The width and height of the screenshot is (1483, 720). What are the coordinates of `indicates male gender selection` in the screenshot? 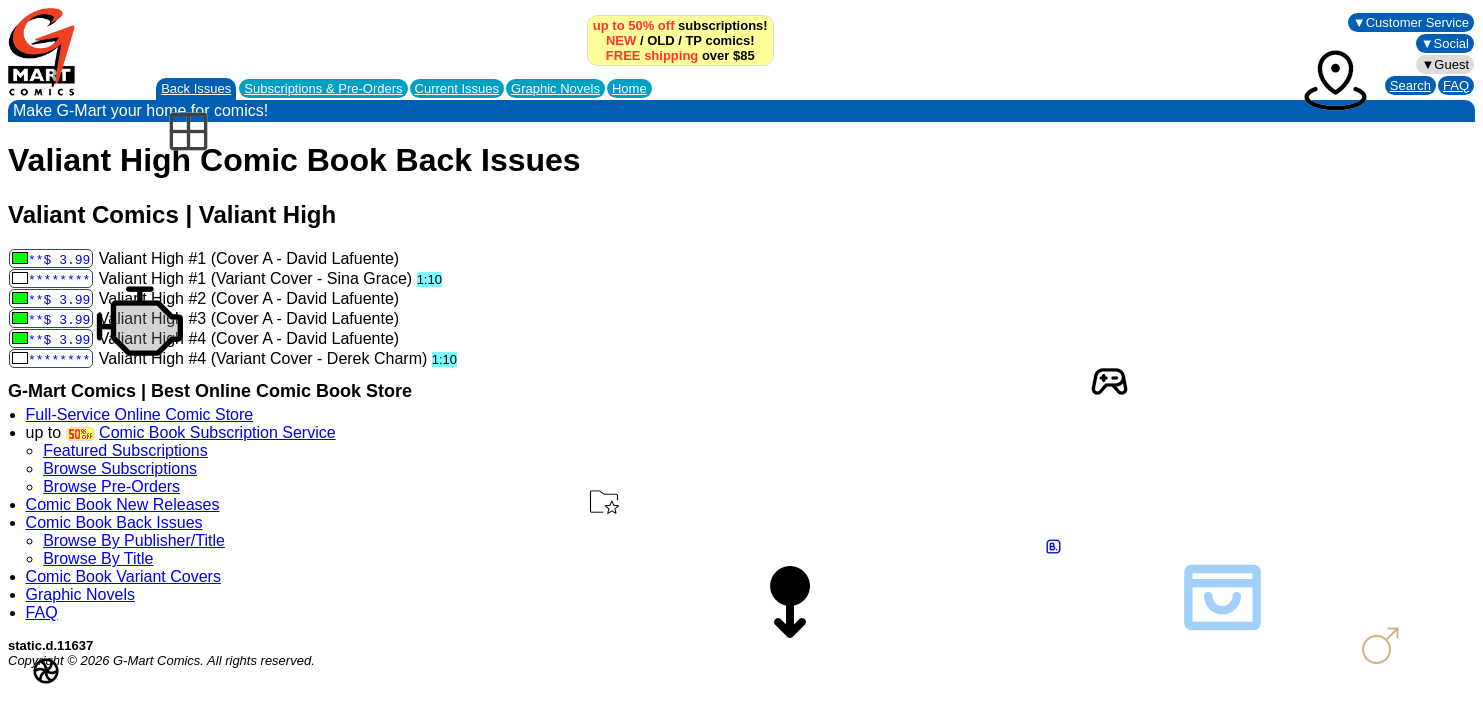 It's located at (1381, 645).